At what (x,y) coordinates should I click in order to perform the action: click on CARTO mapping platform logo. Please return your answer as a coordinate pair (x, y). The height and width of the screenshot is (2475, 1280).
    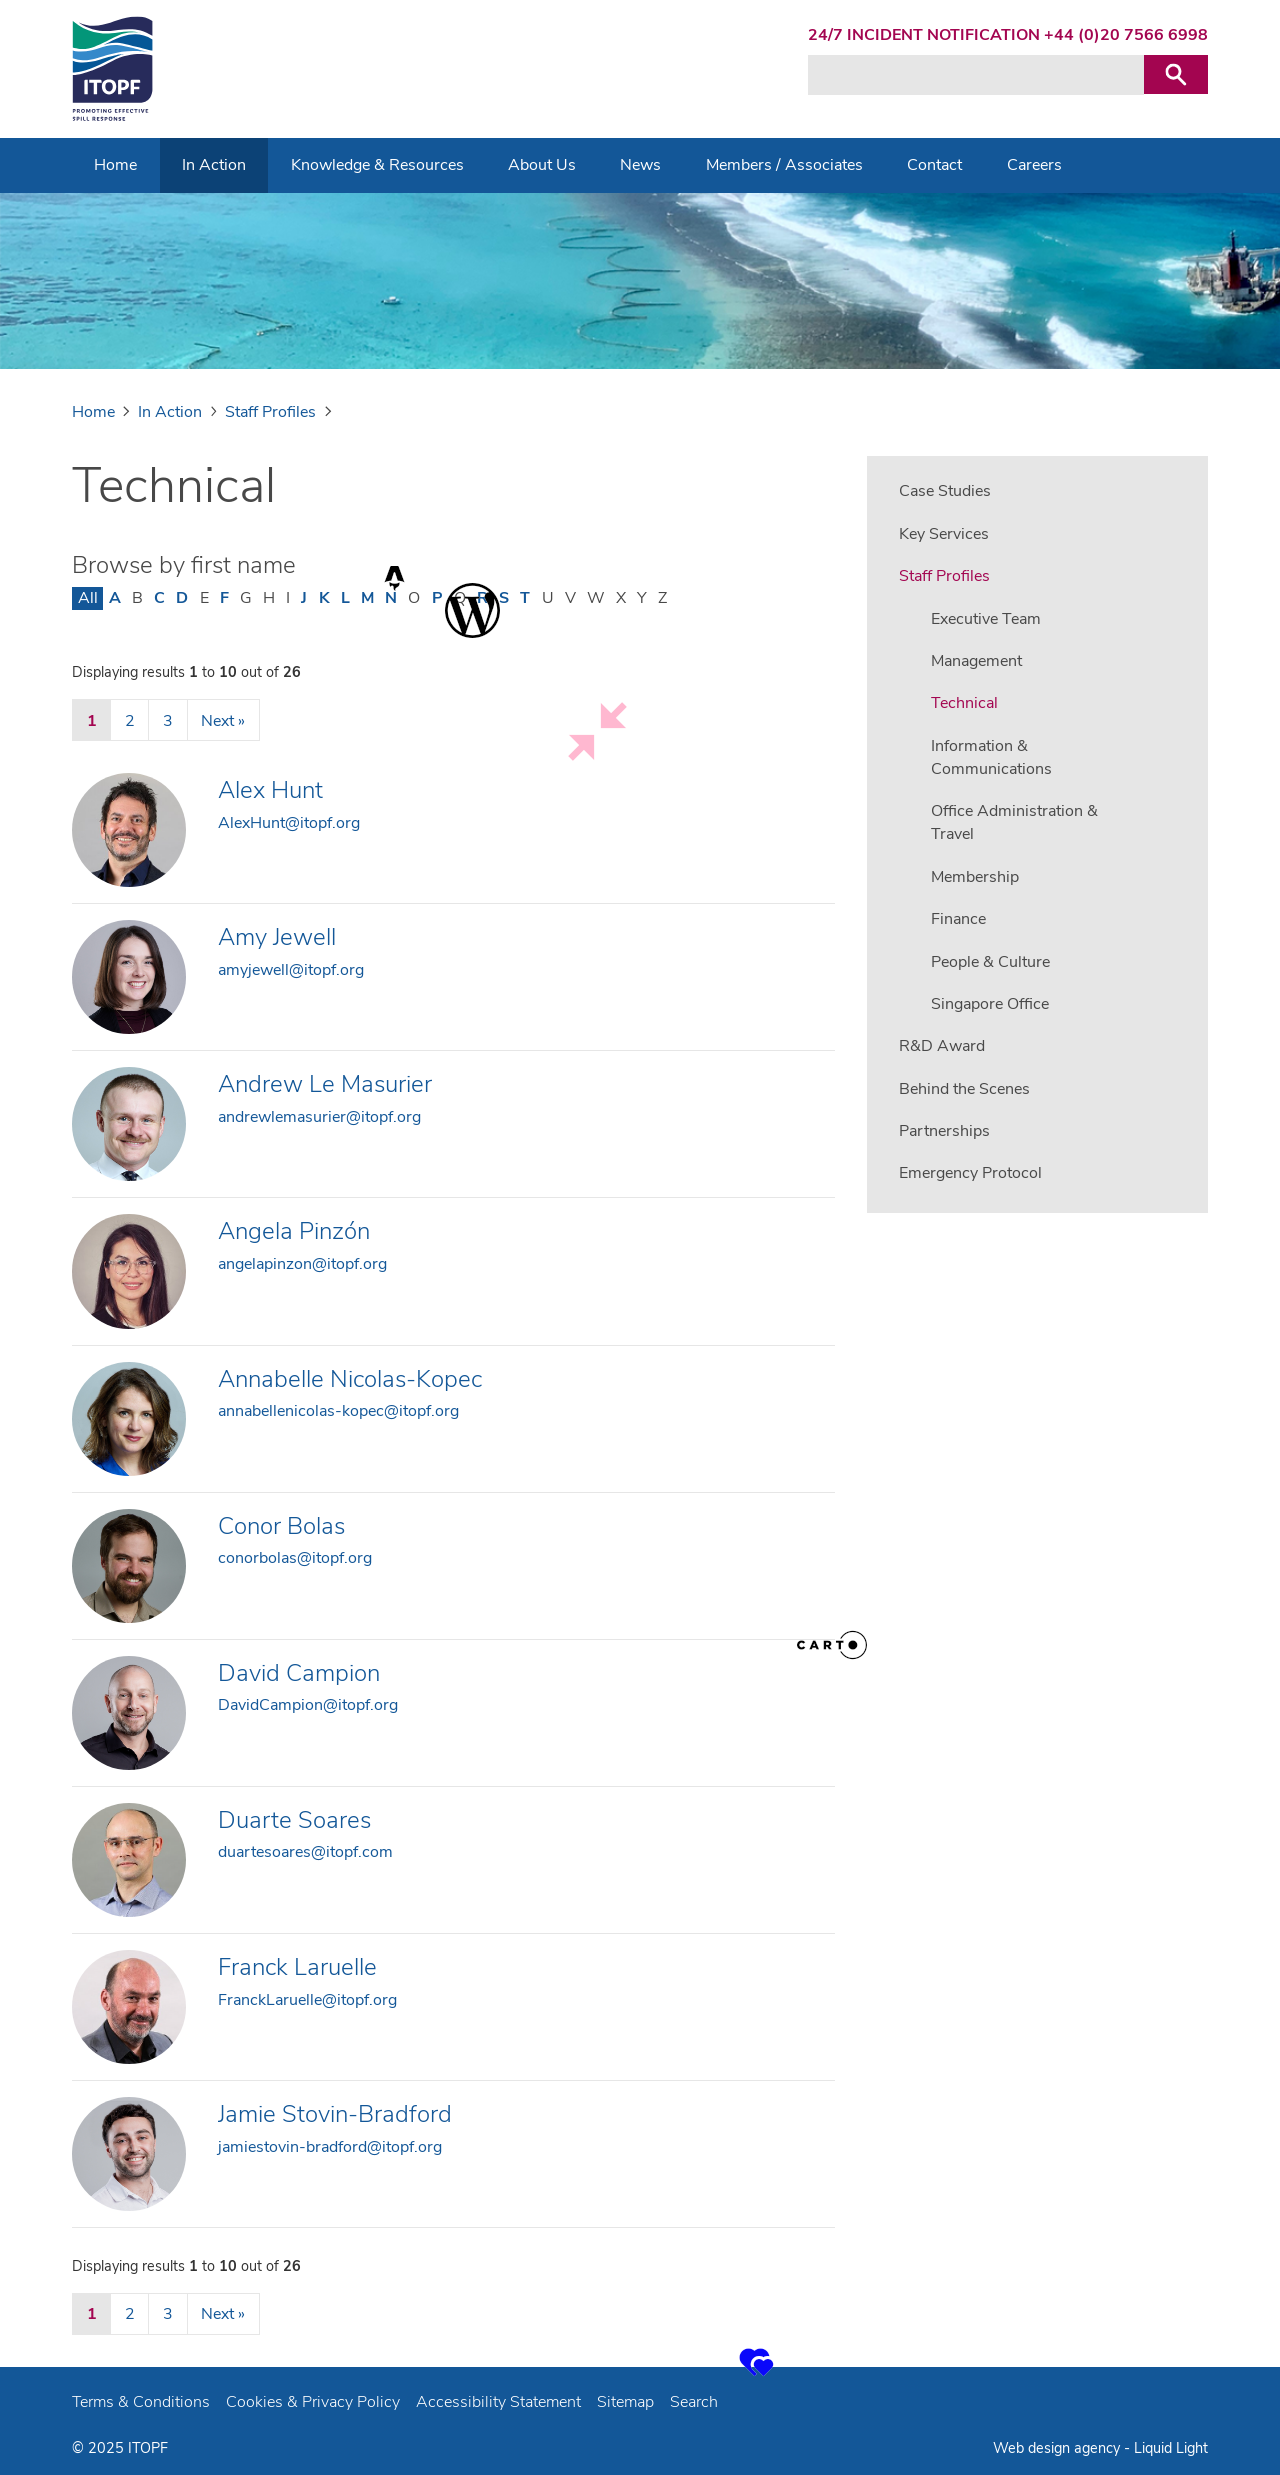
    Looking at the image, I should click on (832, 1645).